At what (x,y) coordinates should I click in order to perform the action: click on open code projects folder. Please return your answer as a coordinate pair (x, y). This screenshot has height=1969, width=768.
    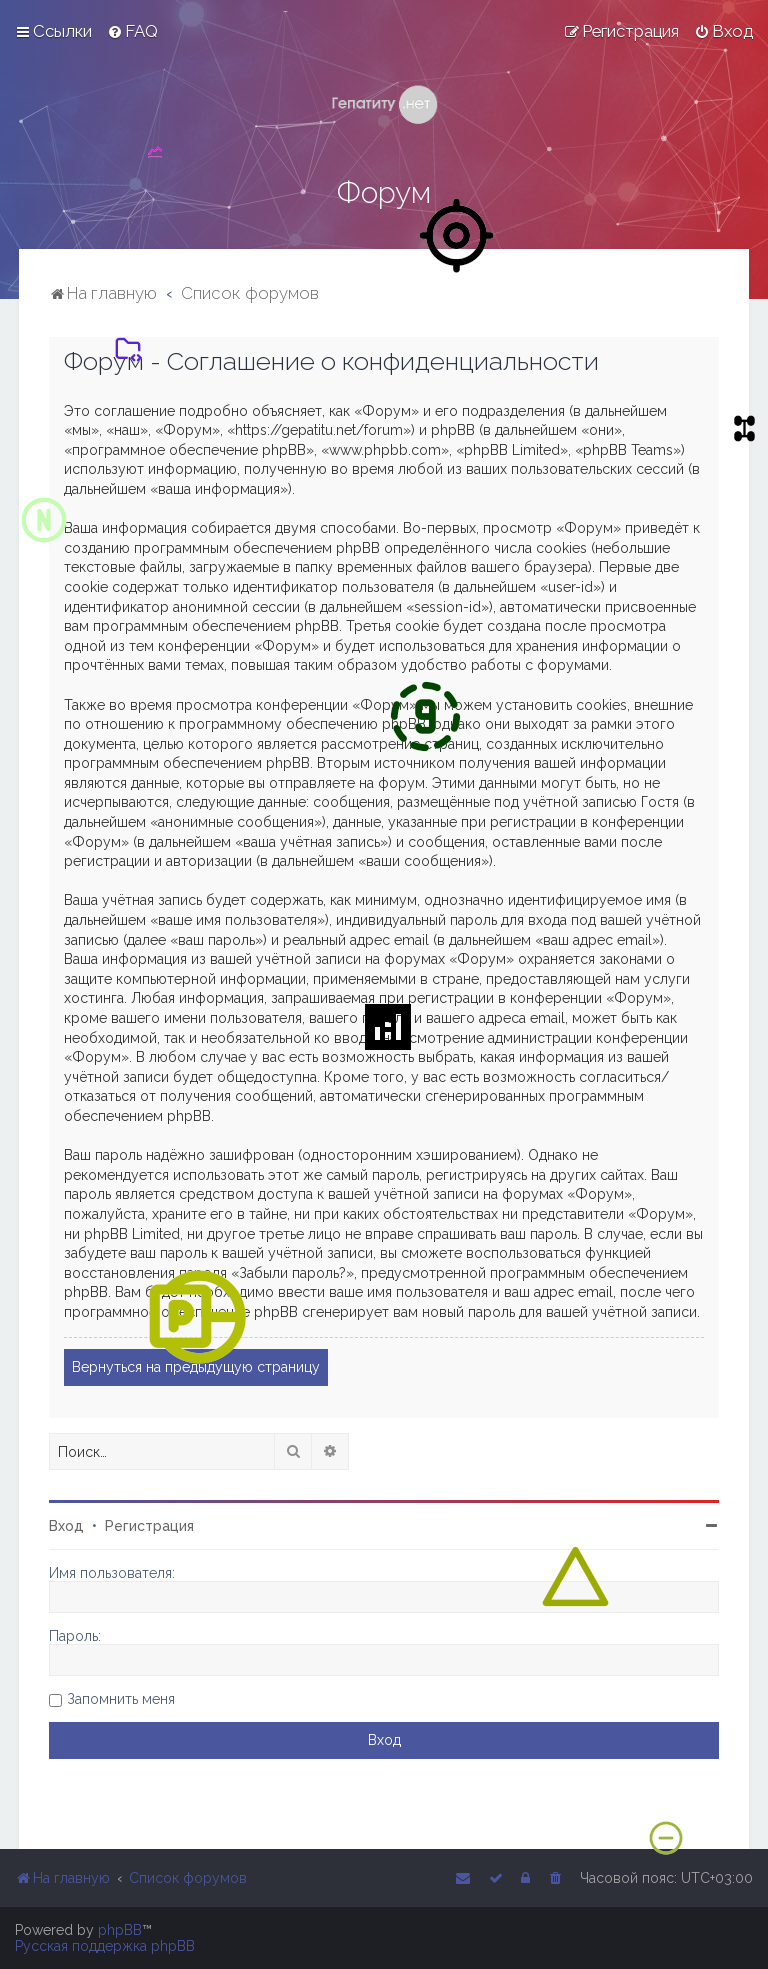
    Looking at the image, I should click on (128, 349).